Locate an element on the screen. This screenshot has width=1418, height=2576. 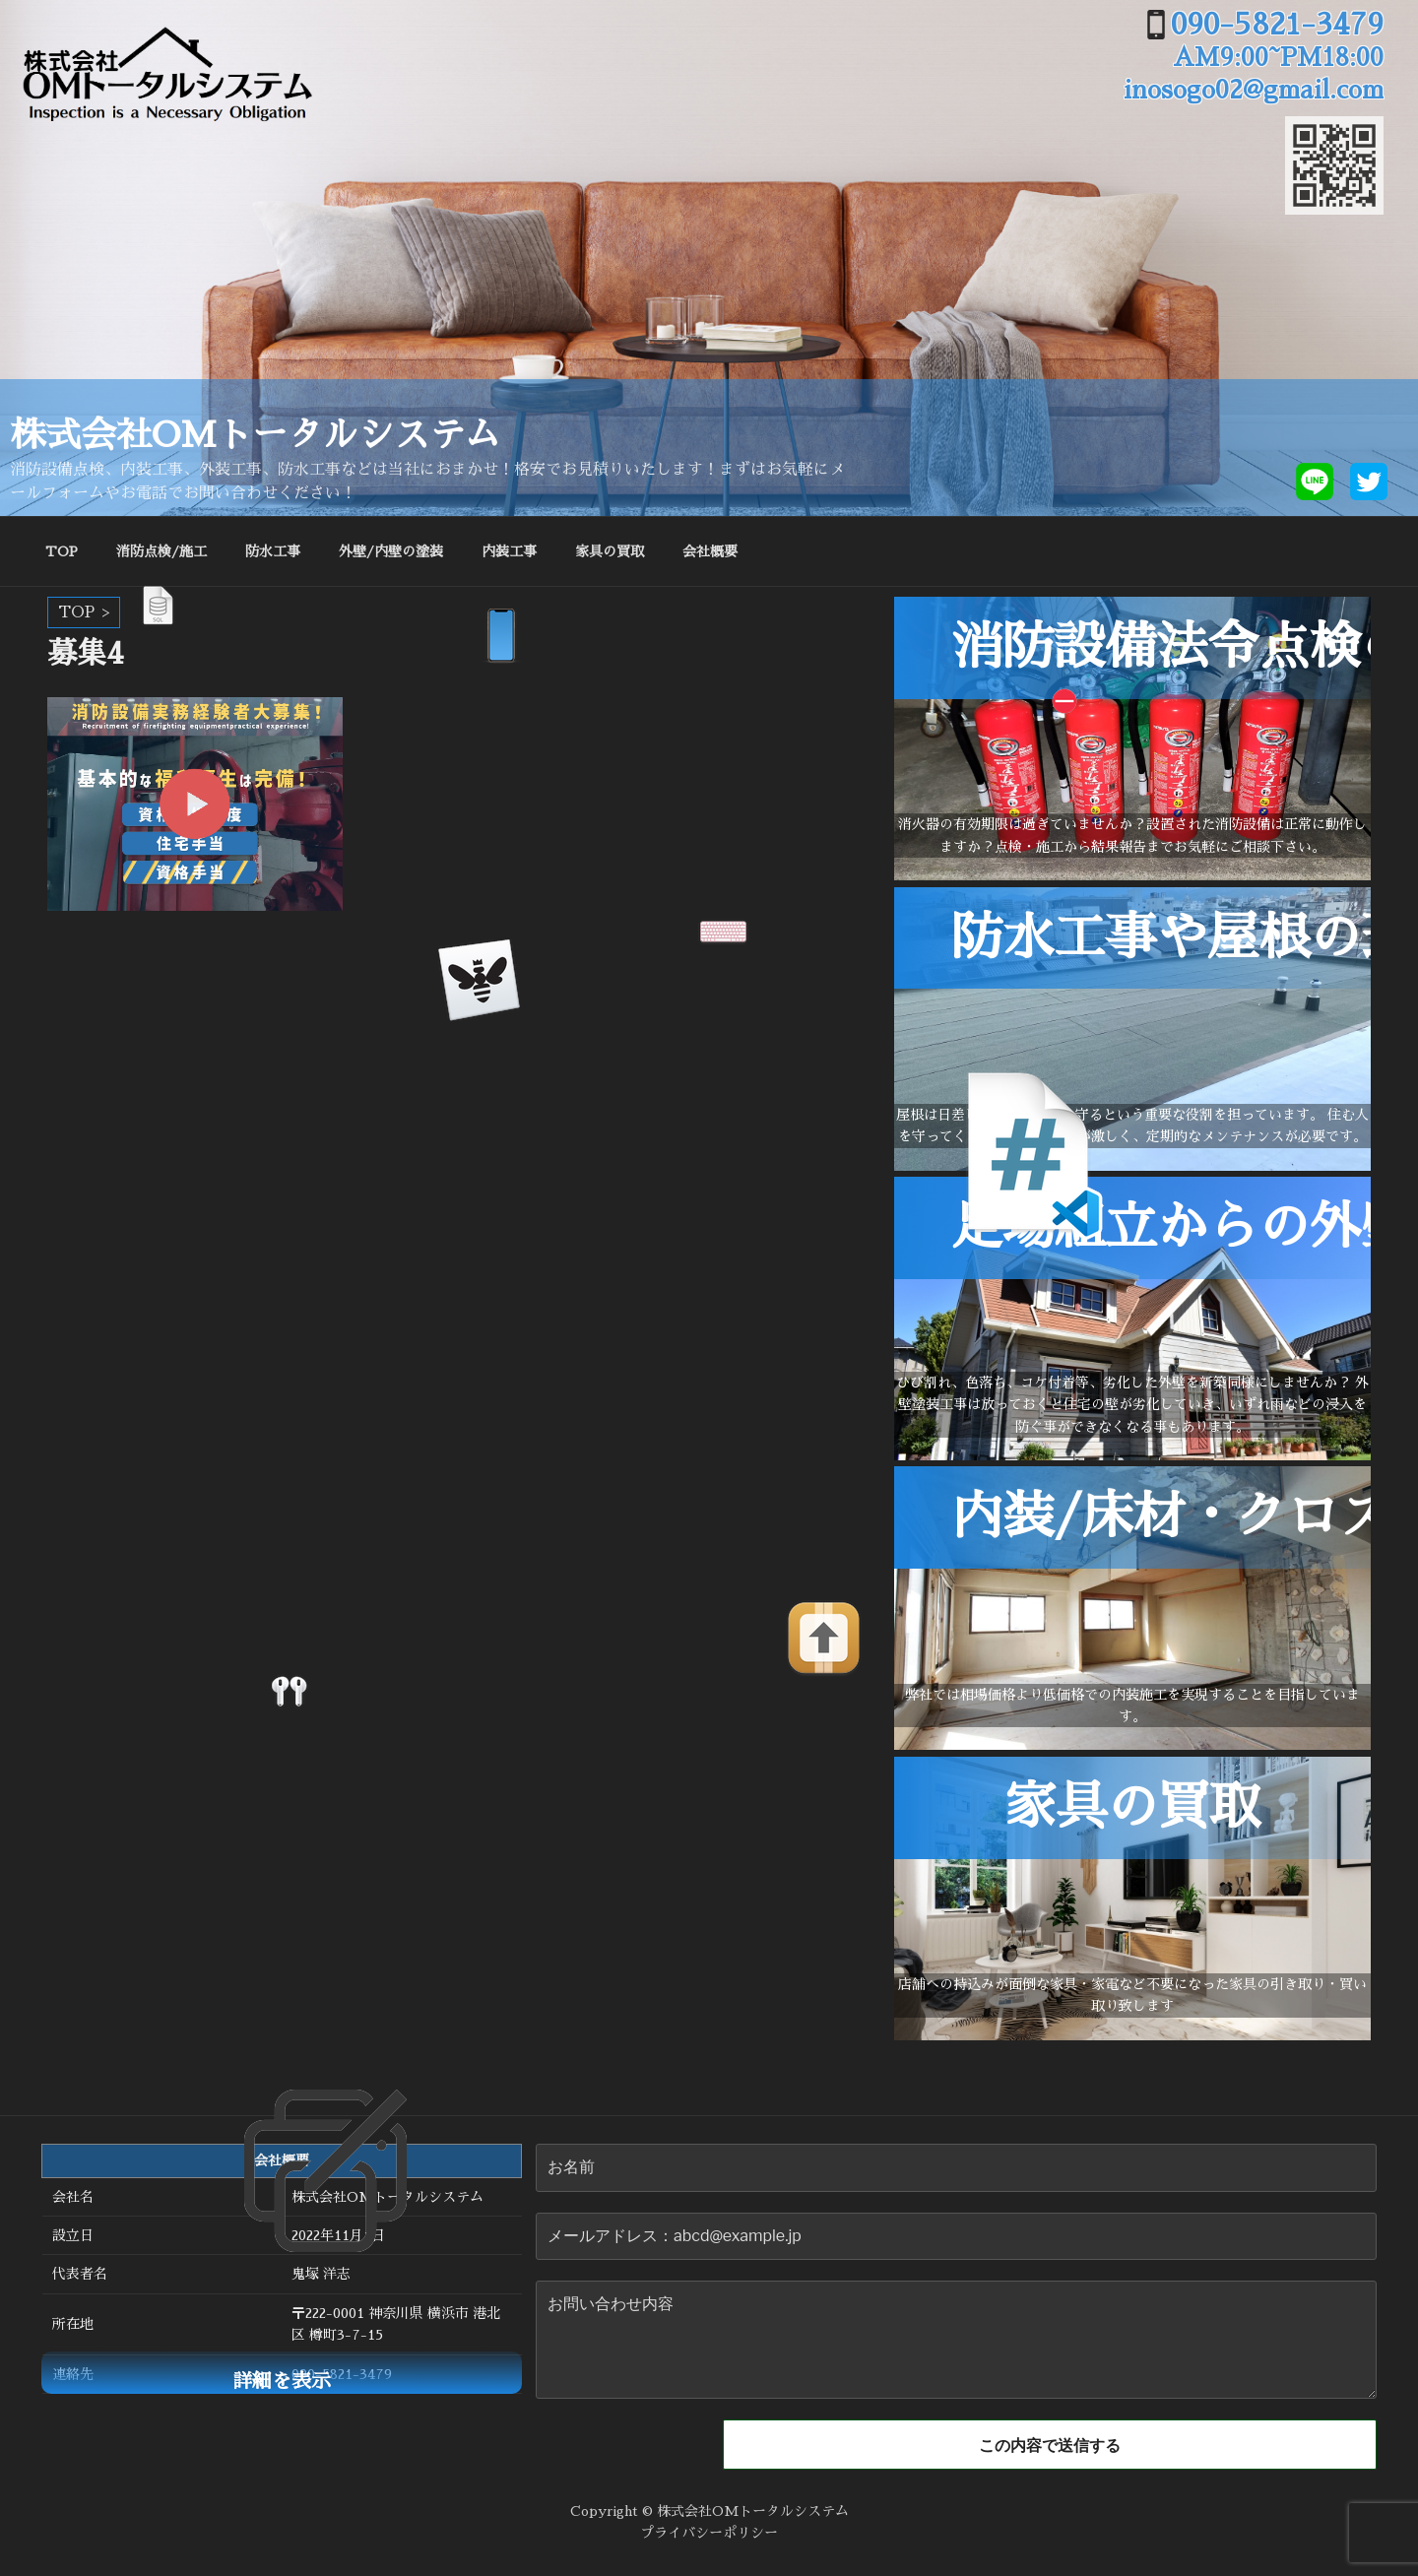
open print editor application is located at coordinates (325, 2170).